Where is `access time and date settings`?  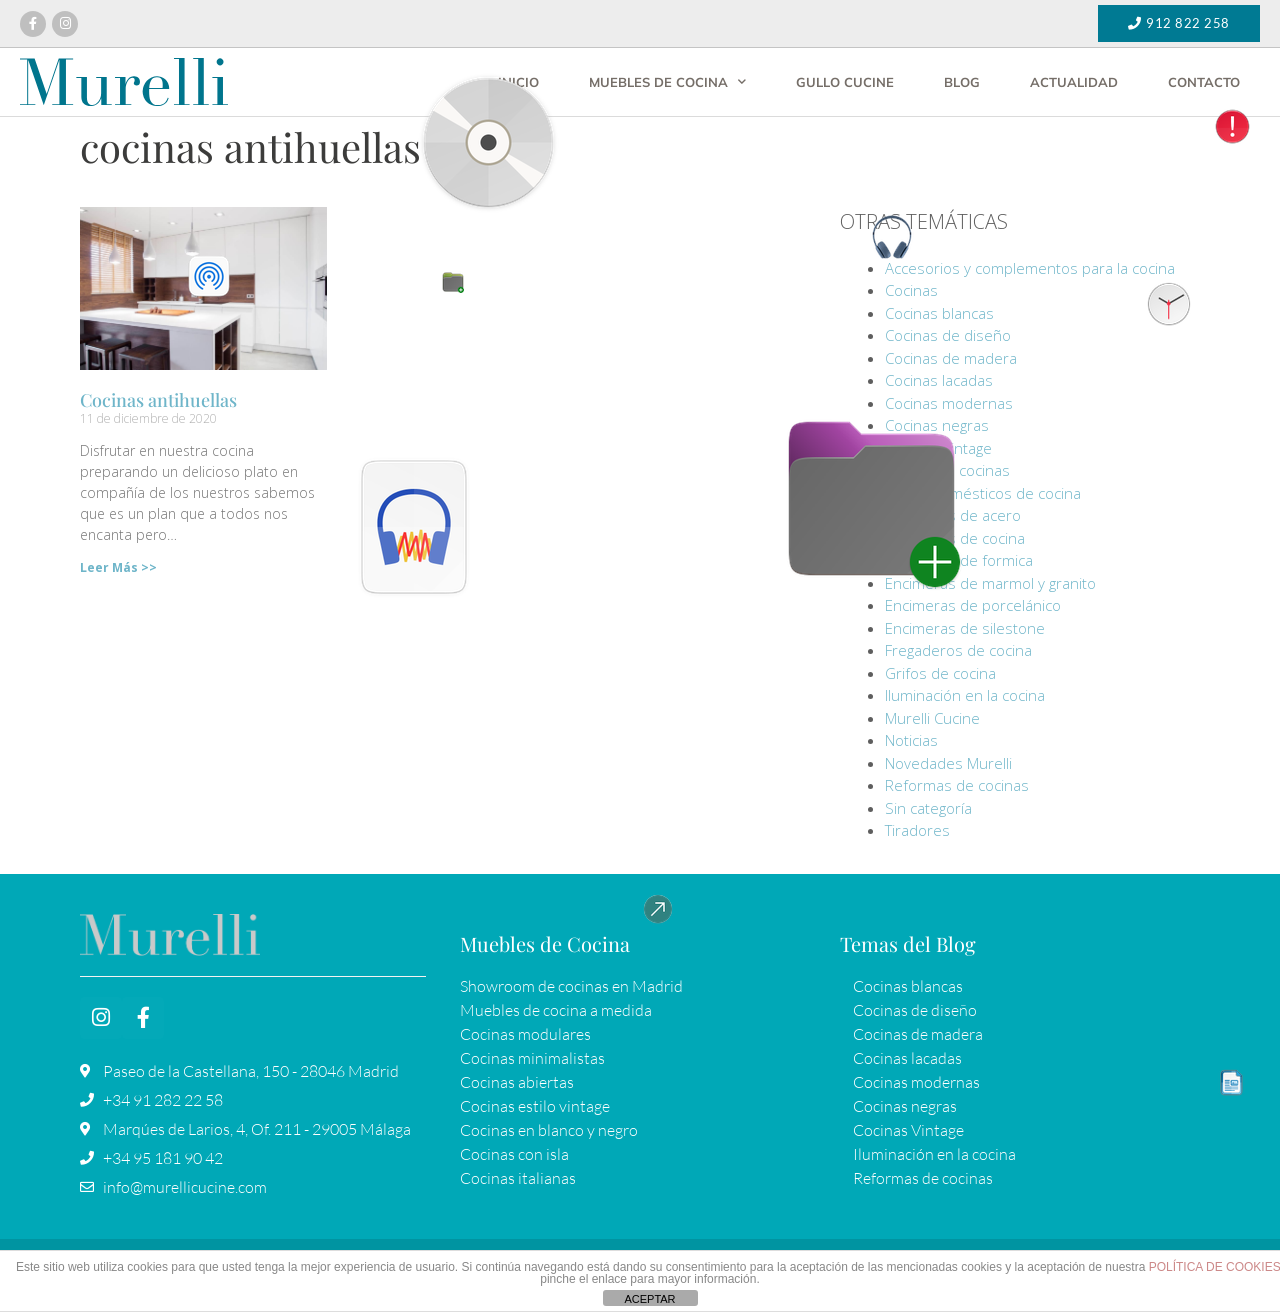 access time and date settings is located at coordinates (1169, 304).